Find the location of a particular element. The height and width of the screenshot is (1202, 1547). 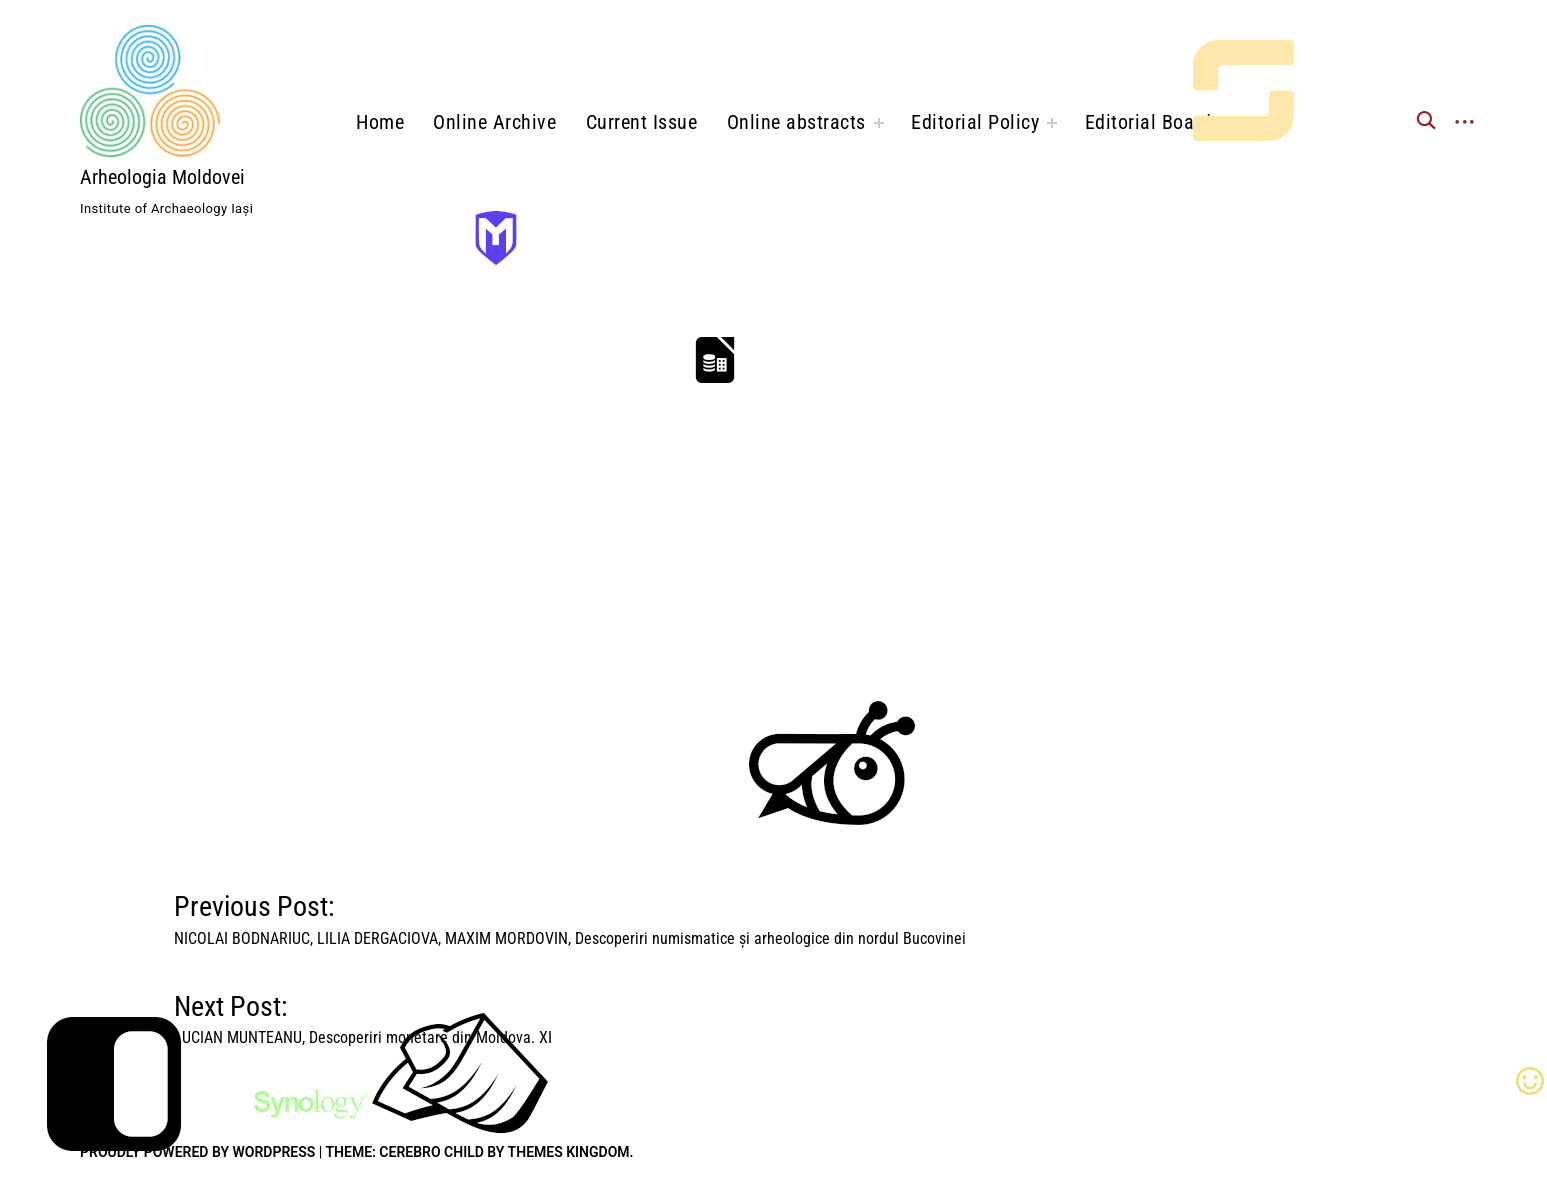

lefthook git hooks manager logo is located at coordinates (460, 1073).